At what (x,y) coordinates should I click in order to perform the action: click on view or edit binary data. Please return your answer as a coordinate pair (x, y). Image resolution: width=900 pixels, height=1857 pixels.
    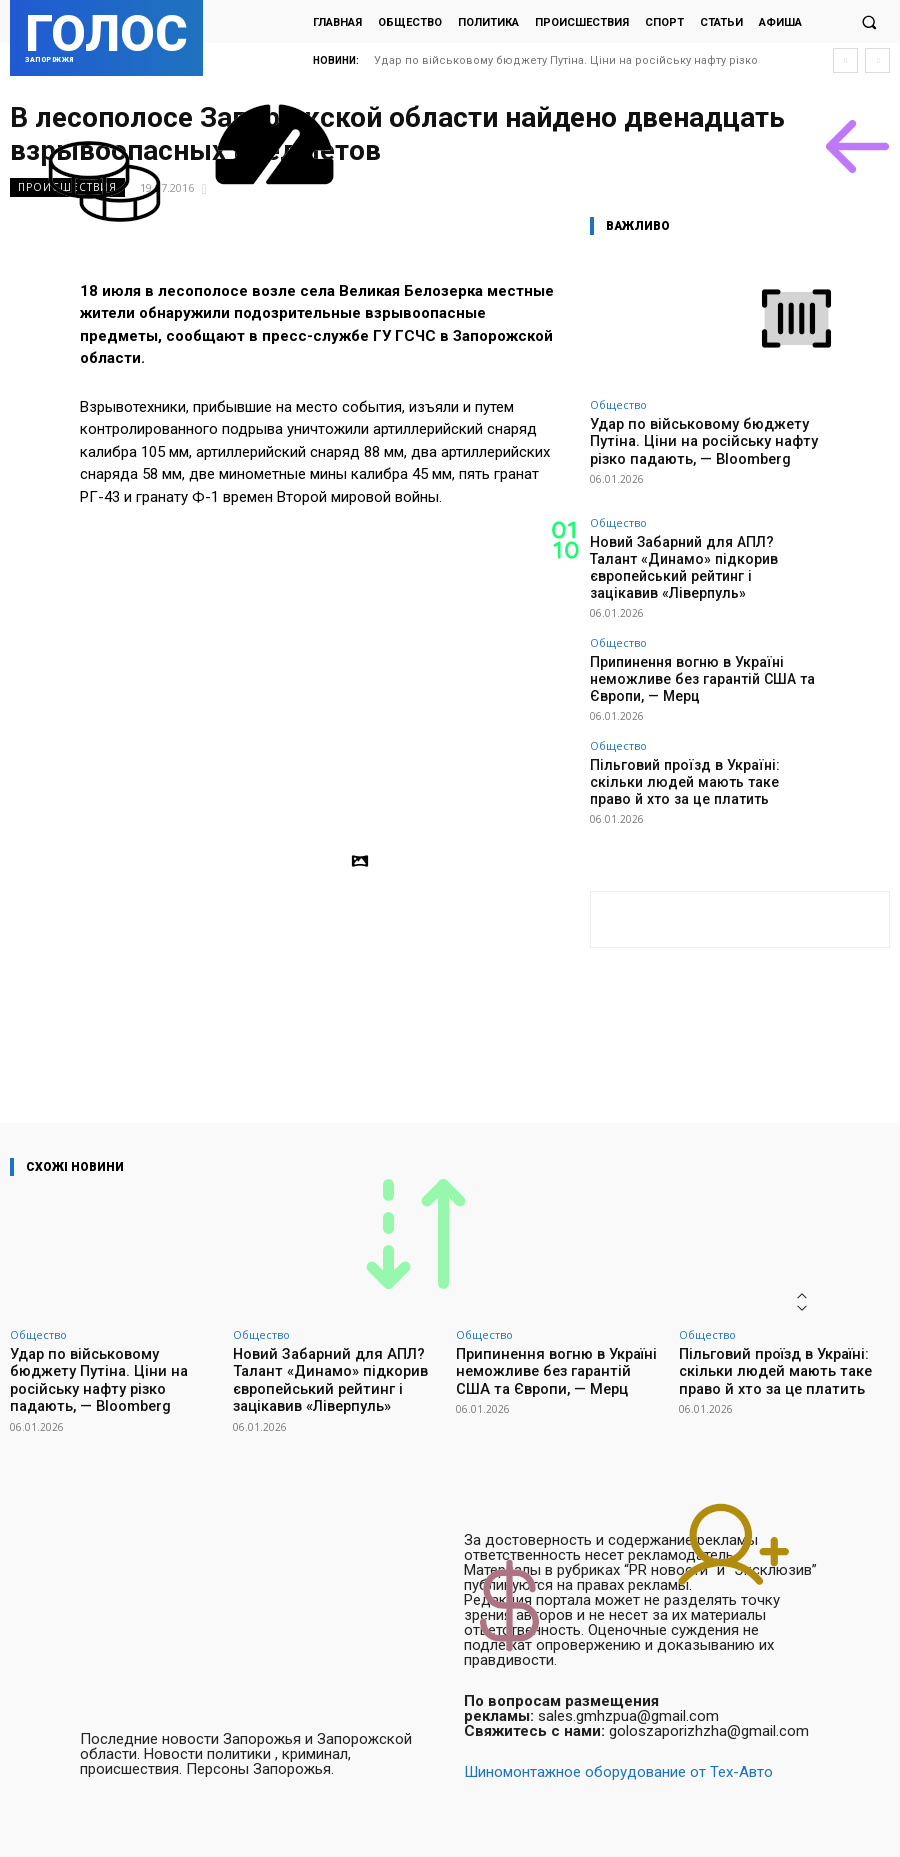
    Looking at the image, I should click on (565, 540).